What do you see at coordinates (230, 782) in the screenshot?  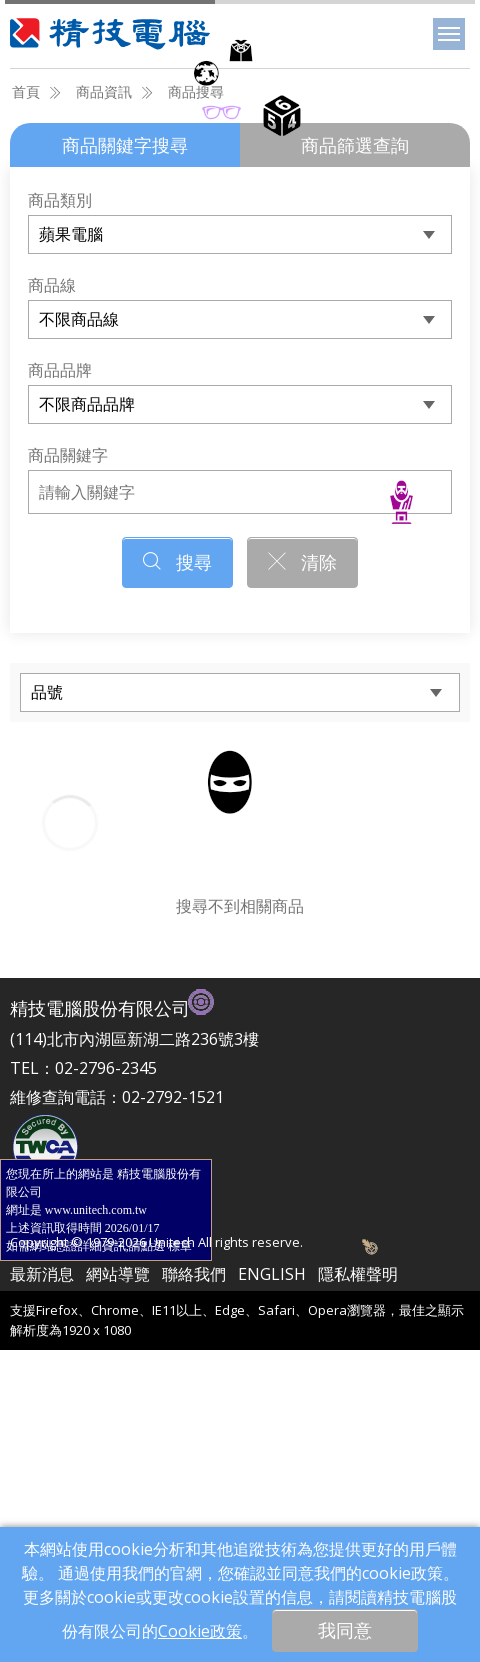 I see `toggle stealth or incognito mode` at bounding box center [230, 782].